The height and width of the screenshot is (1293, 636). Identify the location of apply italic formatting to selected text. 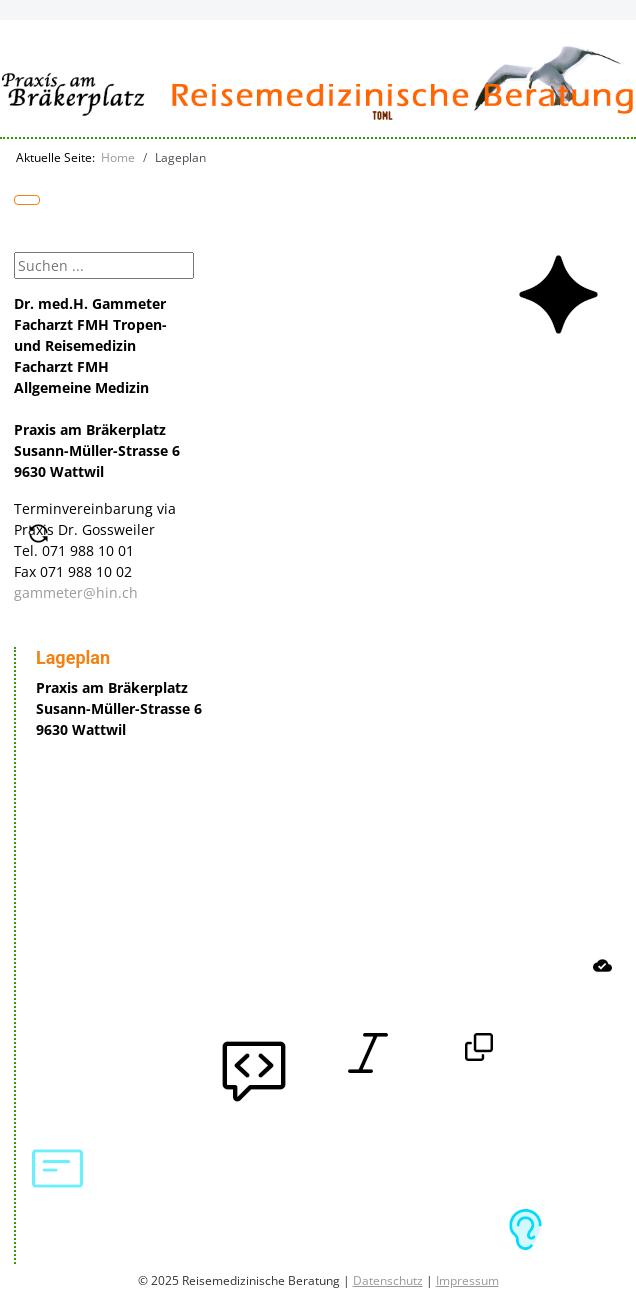
(368, 1053).